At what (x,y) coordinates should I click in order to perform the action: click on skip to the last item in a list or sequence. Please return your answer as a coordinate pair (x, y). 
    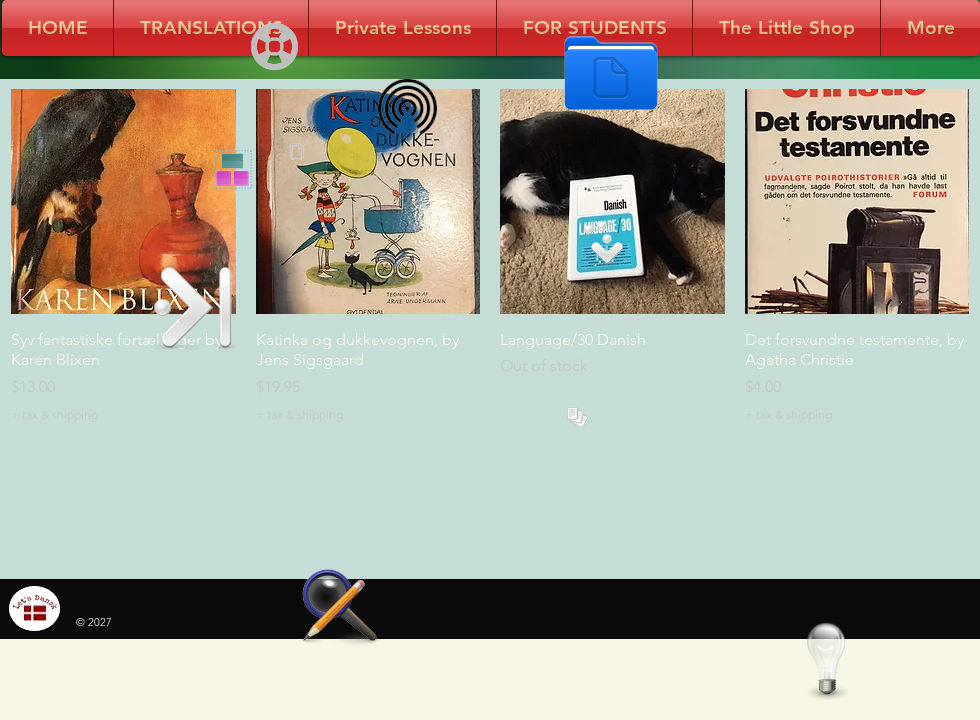
    Looking at the image, I should click on (194, 307).